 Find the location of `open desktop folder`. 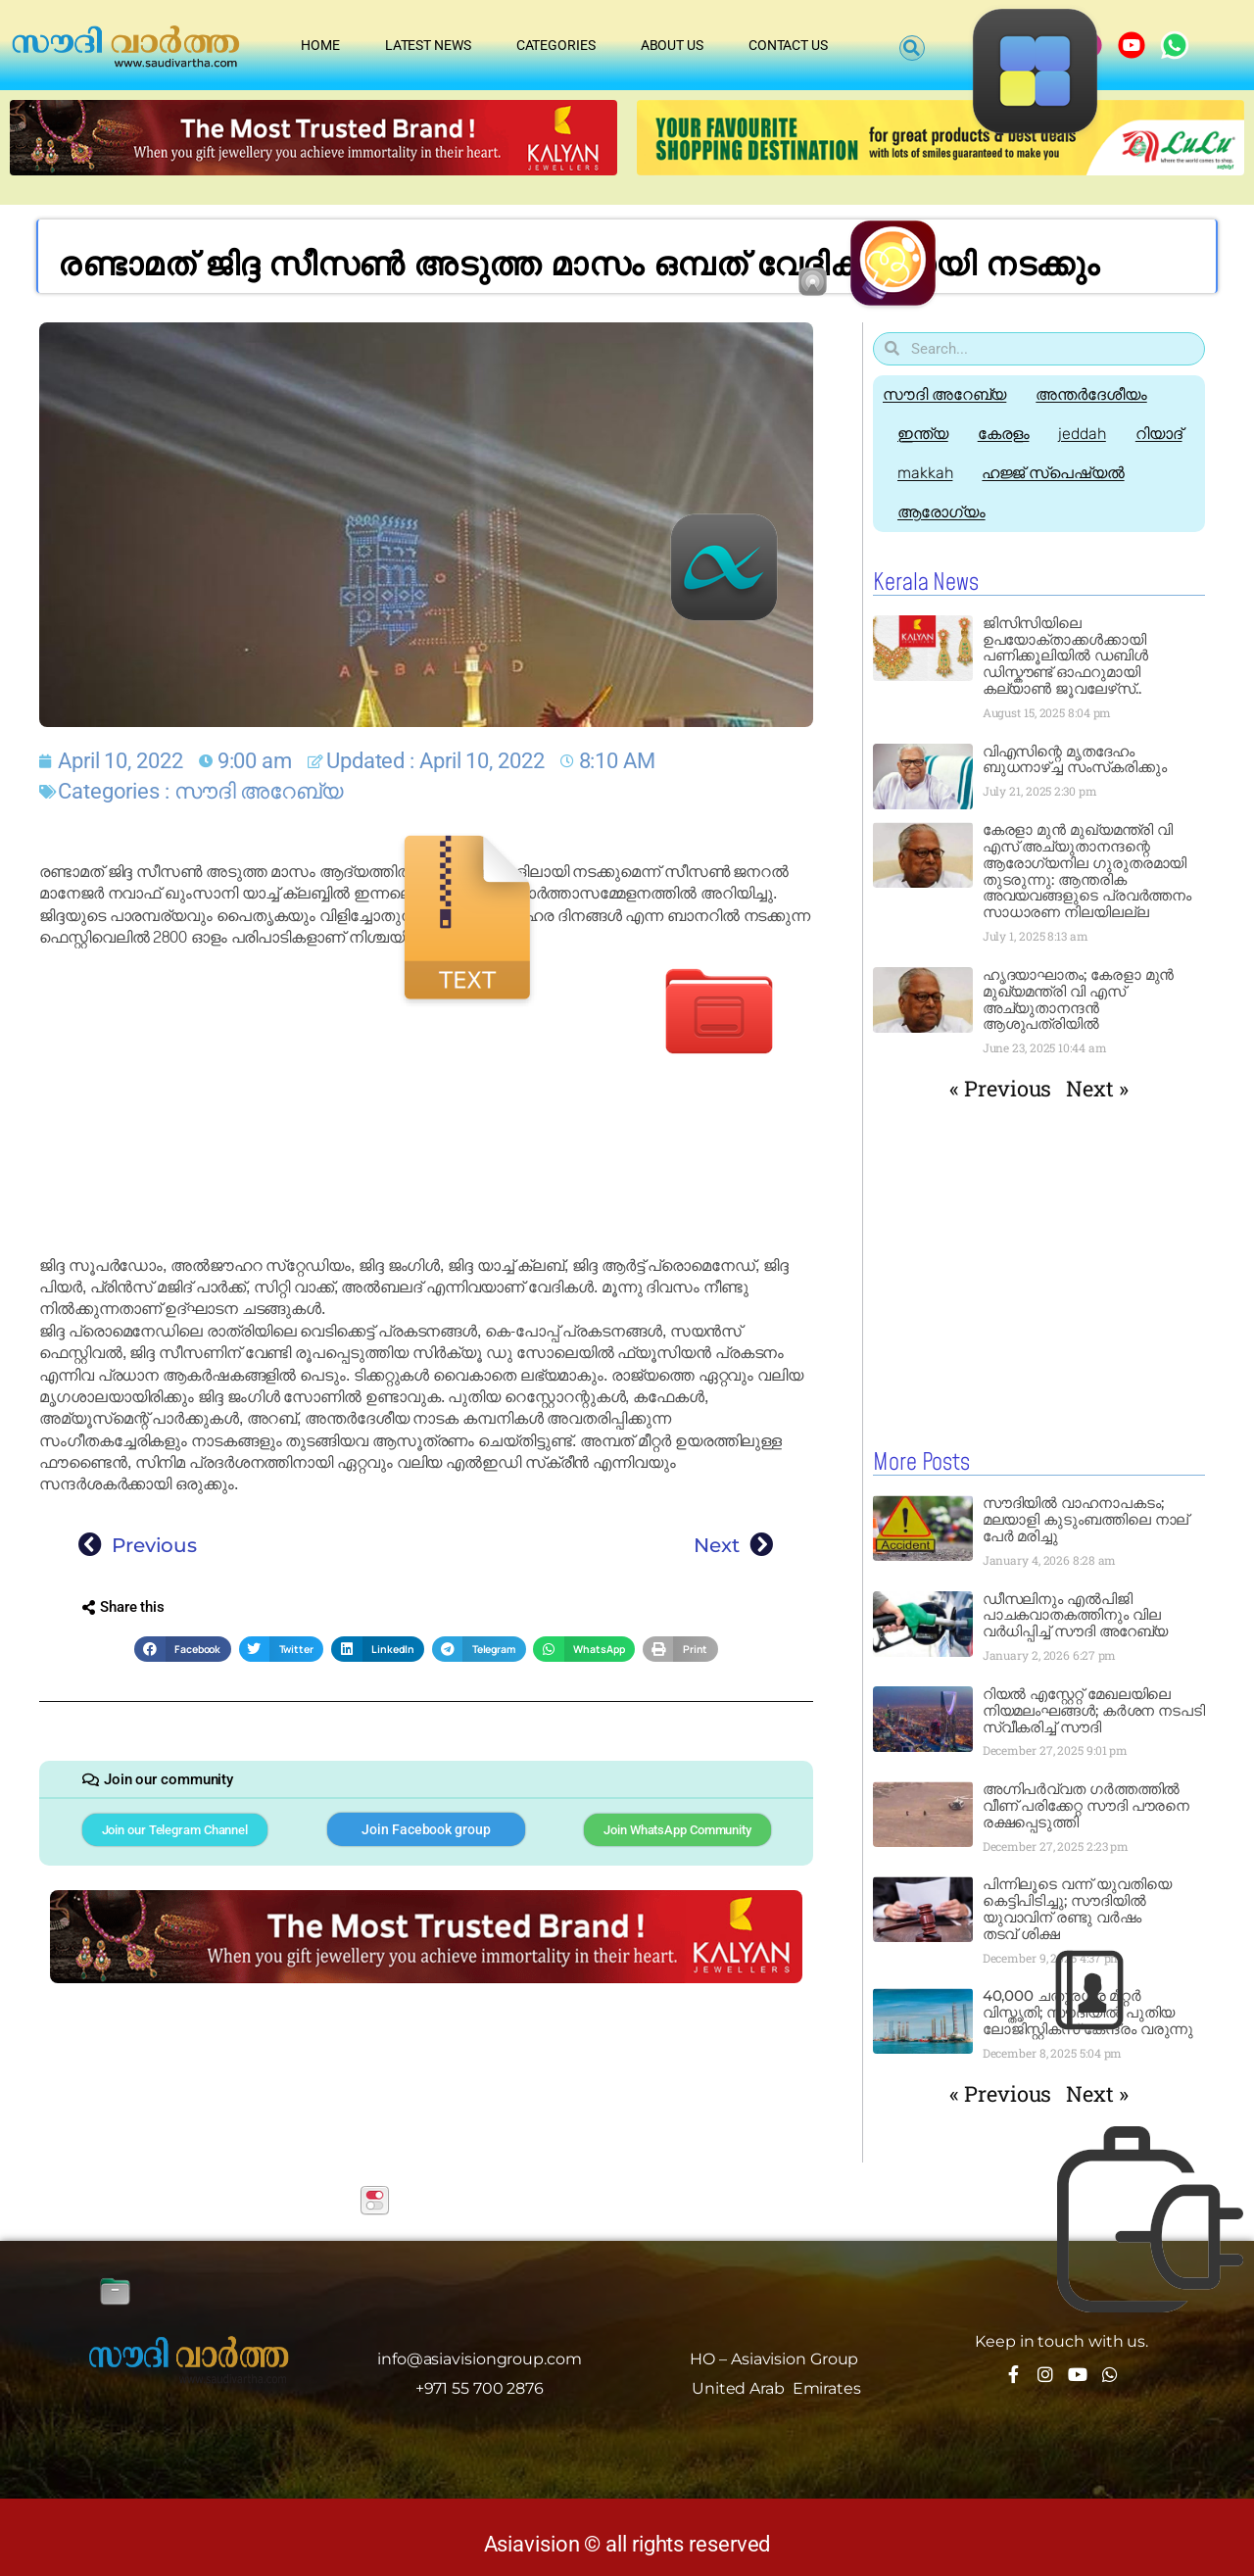

open desktop folder is located at coordinates (719, 1011).